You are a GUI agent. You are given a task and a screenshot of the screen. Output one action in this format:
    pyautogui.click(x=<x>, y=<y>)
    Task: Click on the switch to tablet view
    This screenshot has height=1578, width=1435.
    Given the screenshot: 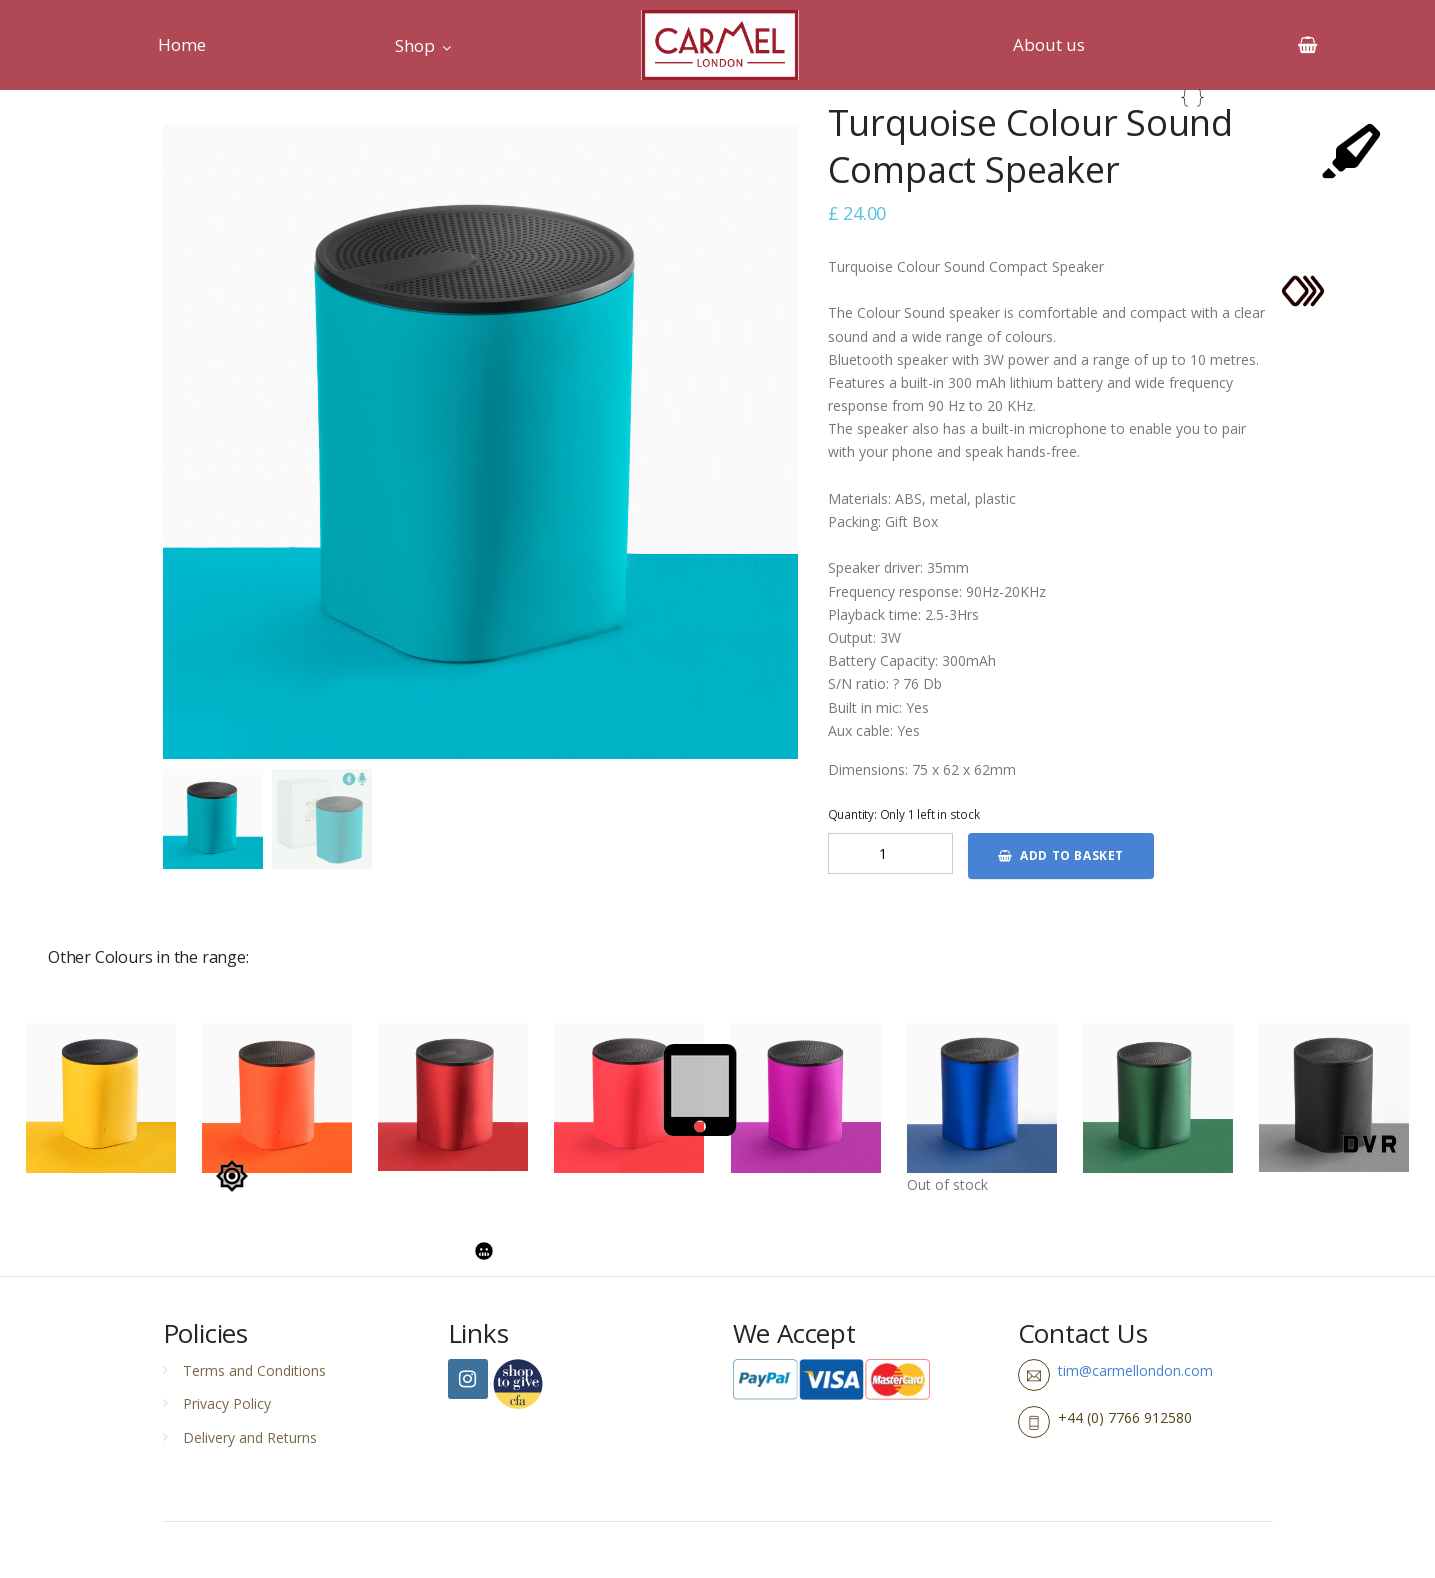 What is the action you would take?
    pyautogui.click(x=702, y=1090)
    